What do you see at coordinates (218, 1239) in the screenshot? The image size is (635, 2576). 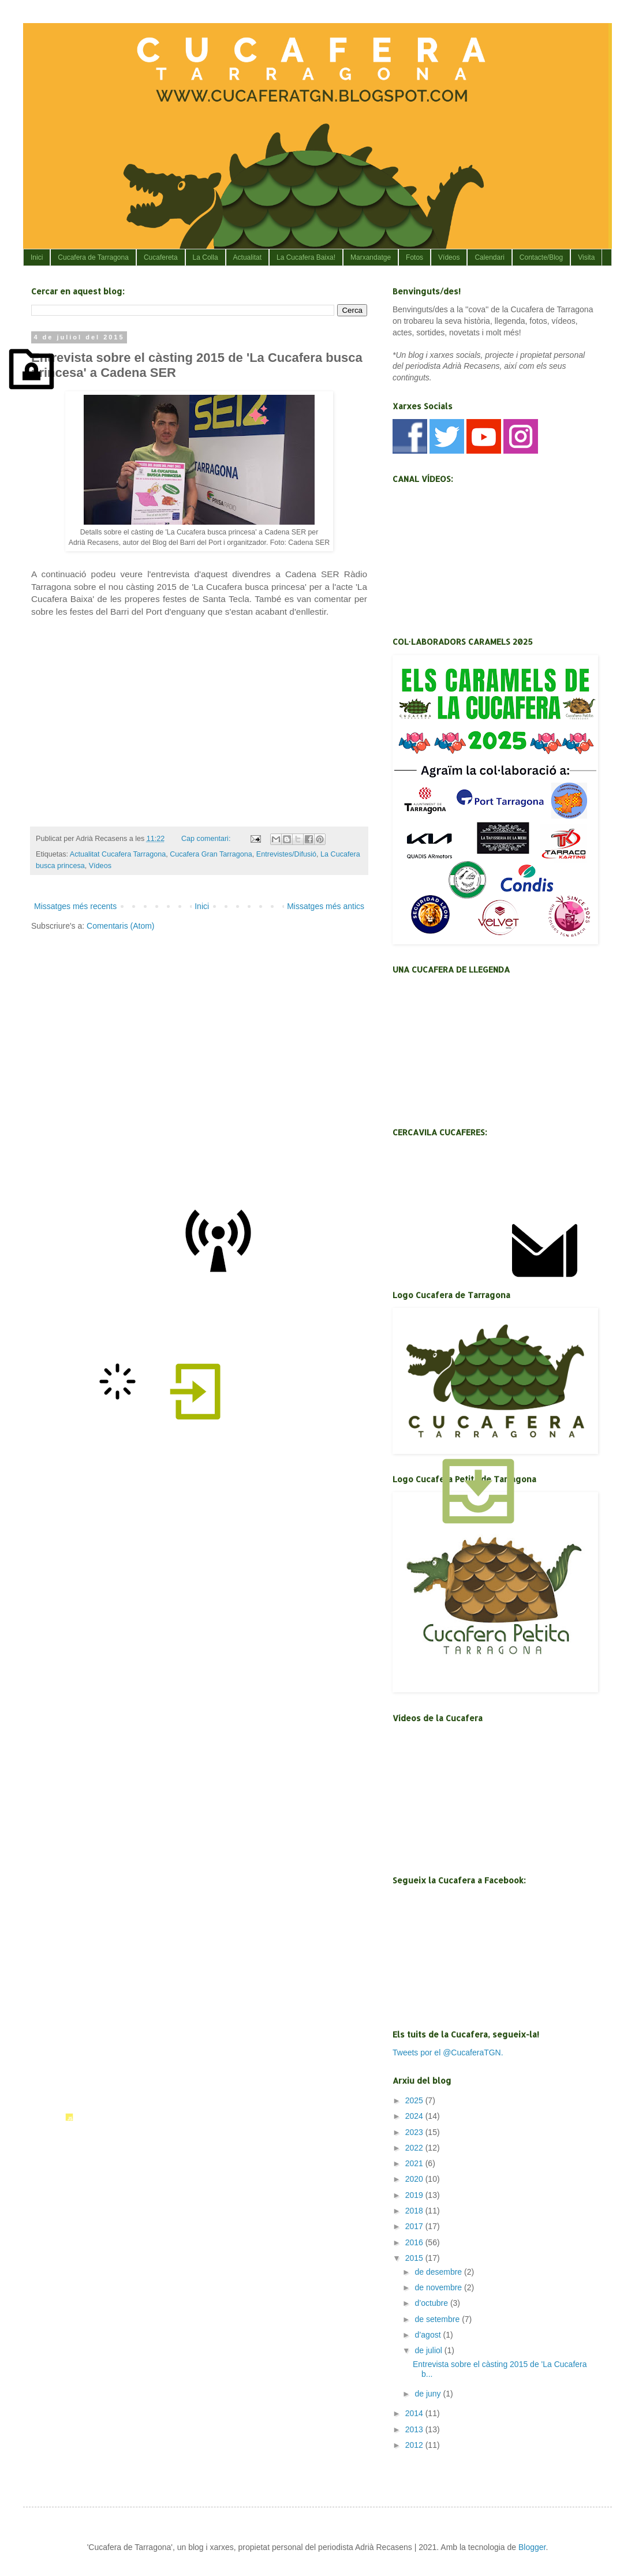 I see `start a live broadcast or stream` at bounding box center [218, 1239].